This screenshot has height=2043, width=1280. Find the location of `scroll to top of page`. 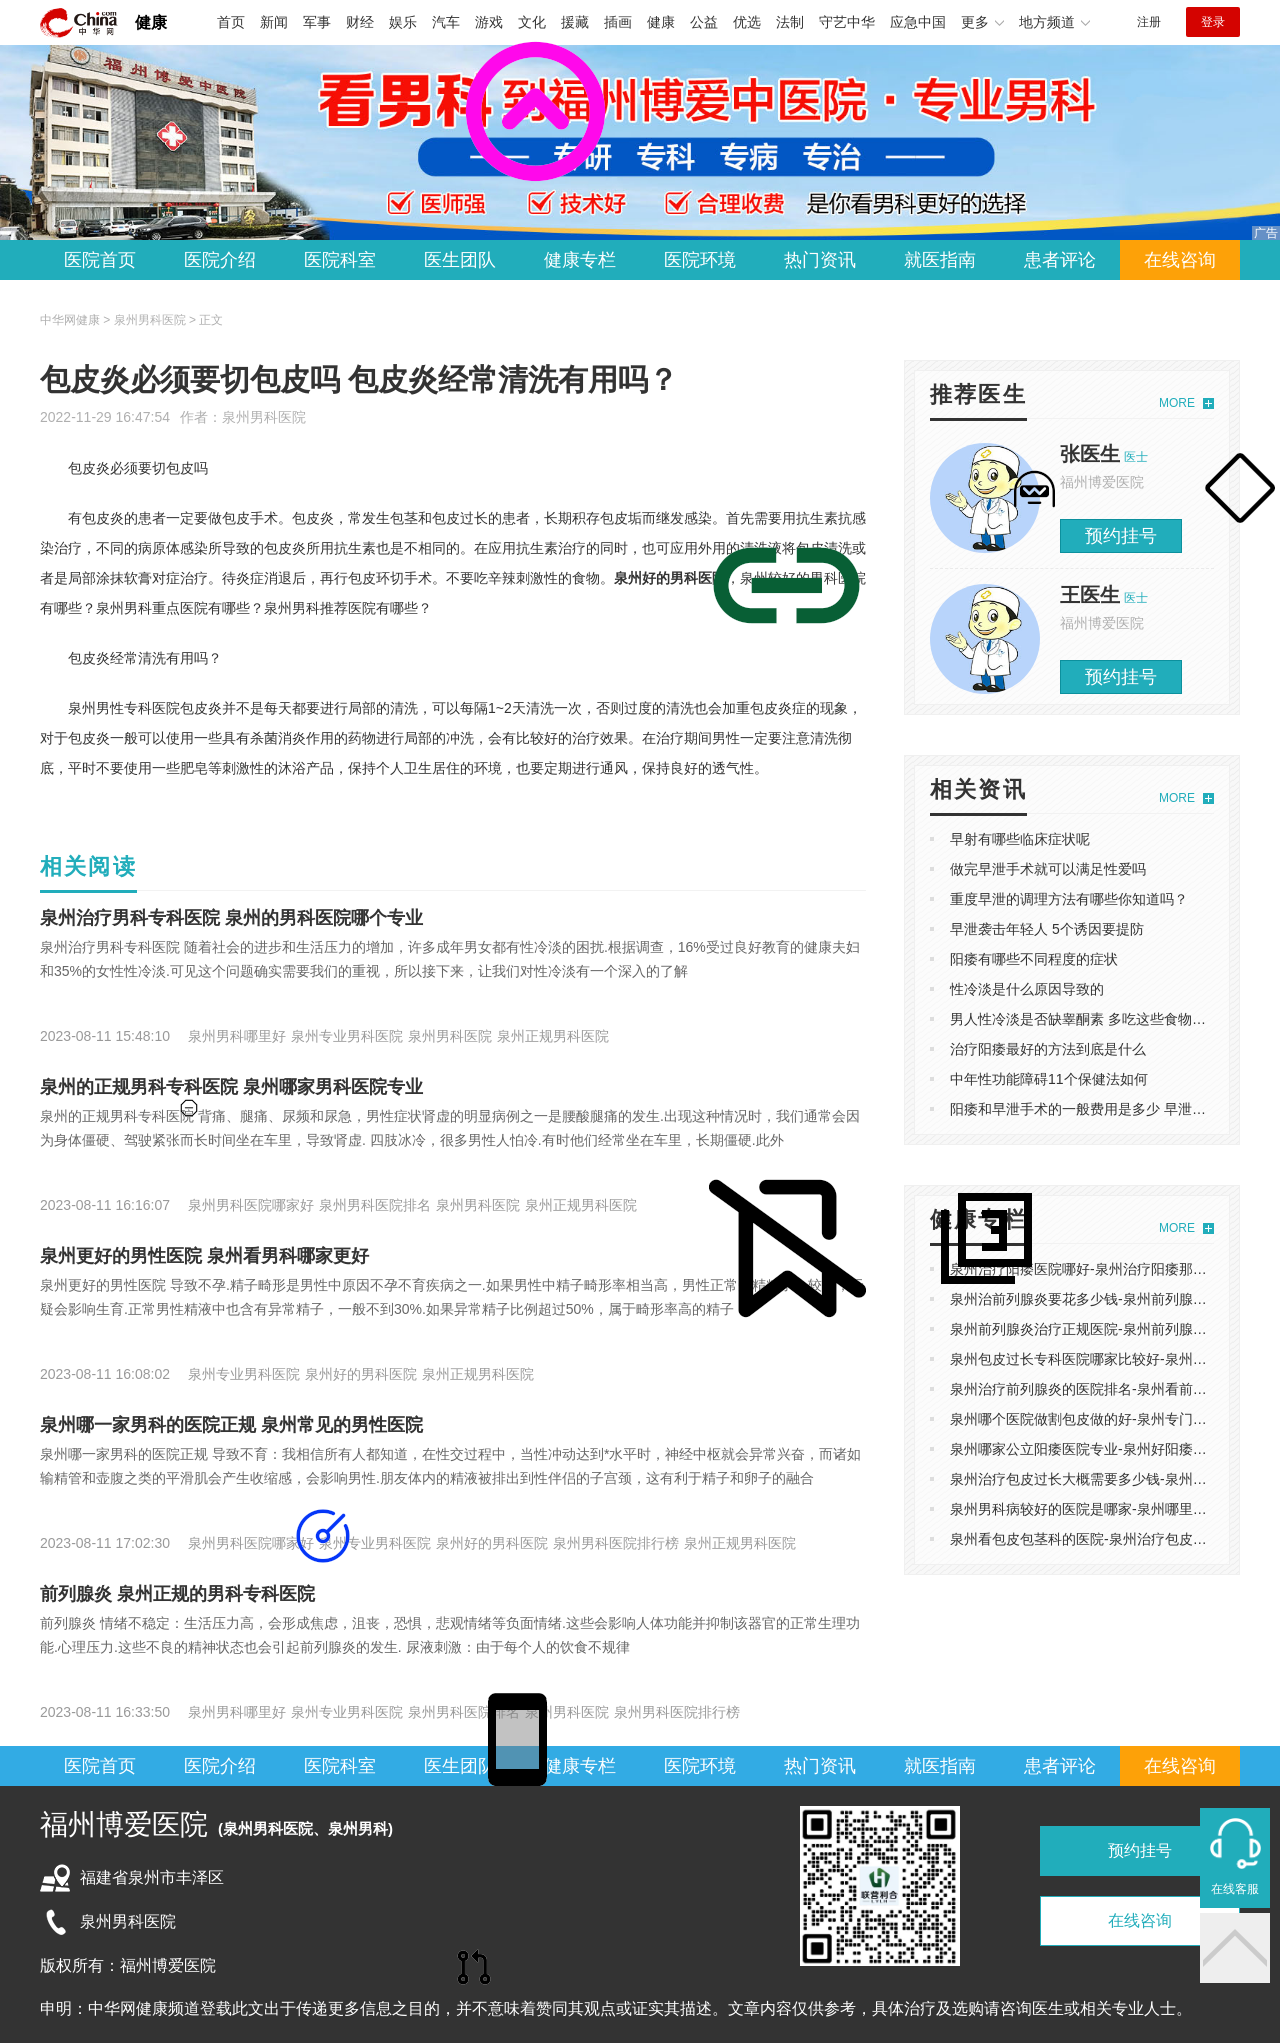

scroll to top of page is located at coordinates (535, 111).